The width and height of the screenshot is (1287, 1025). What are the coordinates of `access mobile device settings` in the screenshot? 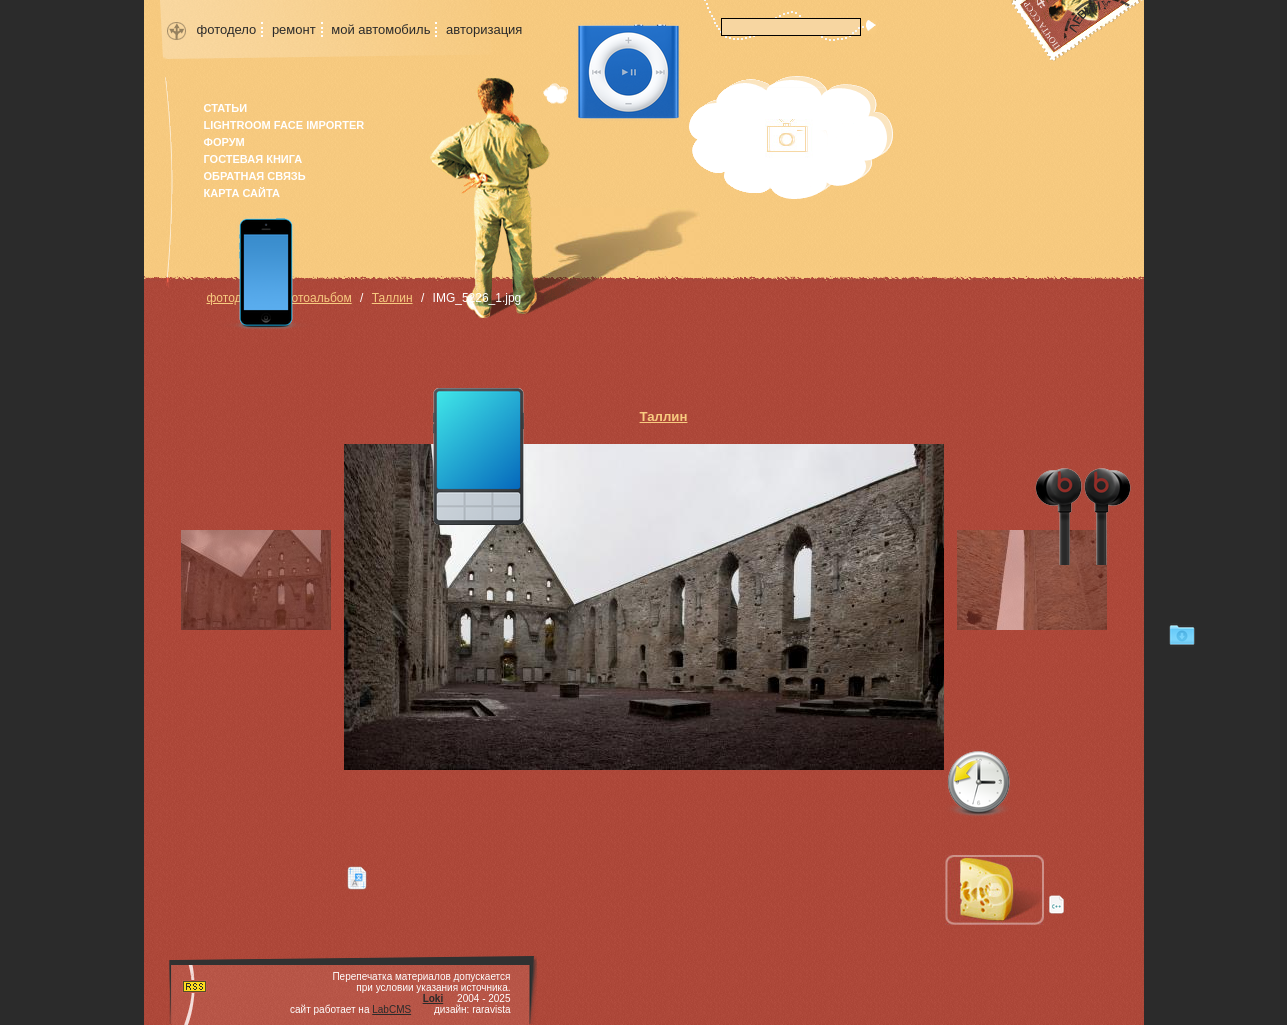 It's located at (478, 456).